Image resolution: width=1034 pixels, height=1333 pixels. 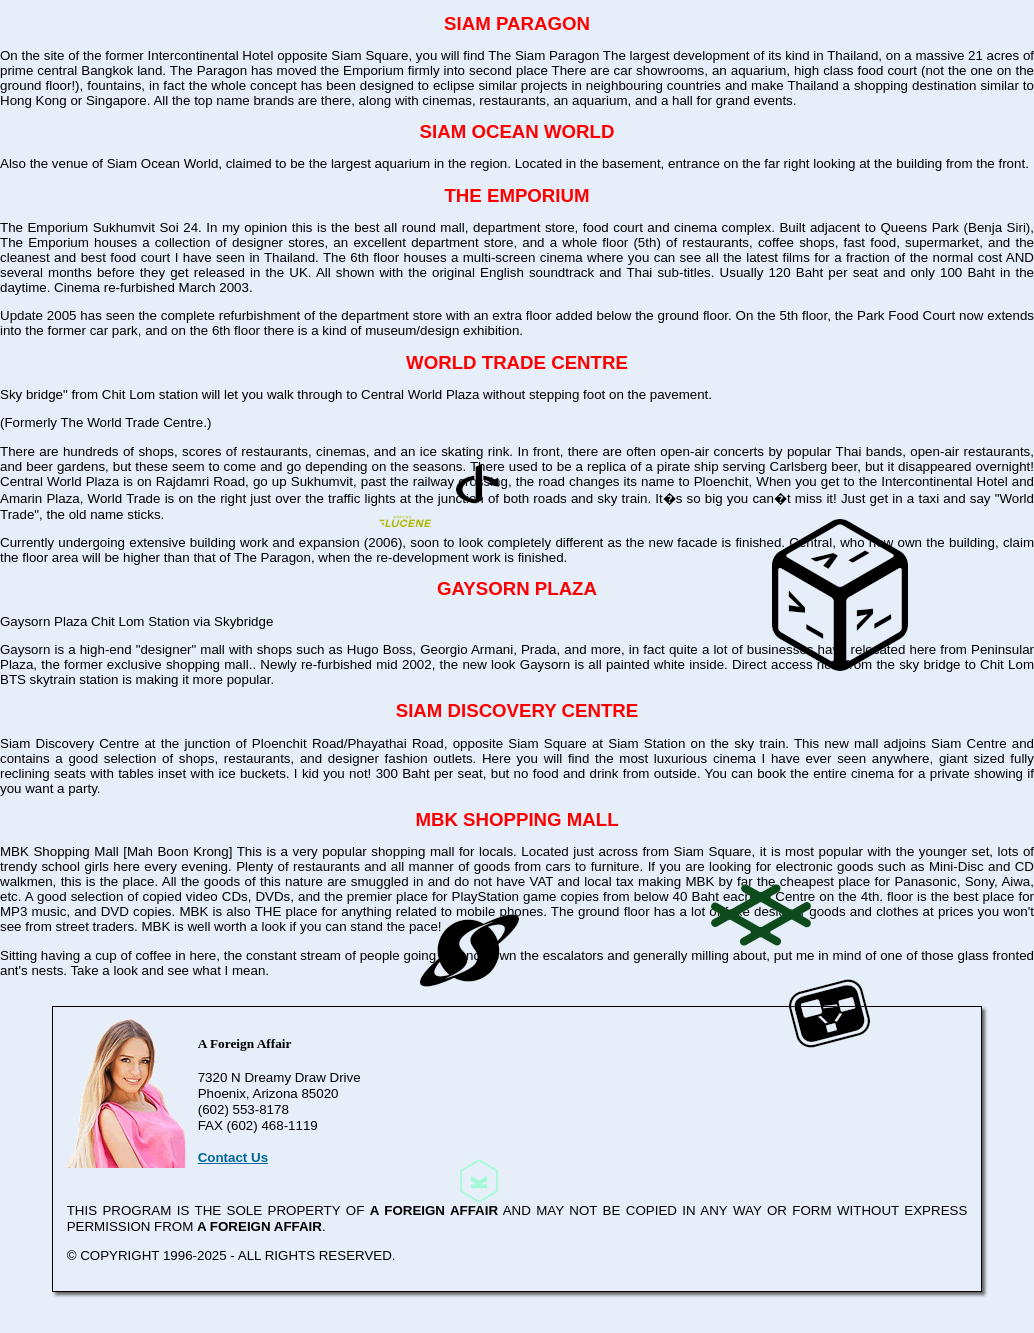 I want to click on open distrobox container management application, so click(x=840, y=595).